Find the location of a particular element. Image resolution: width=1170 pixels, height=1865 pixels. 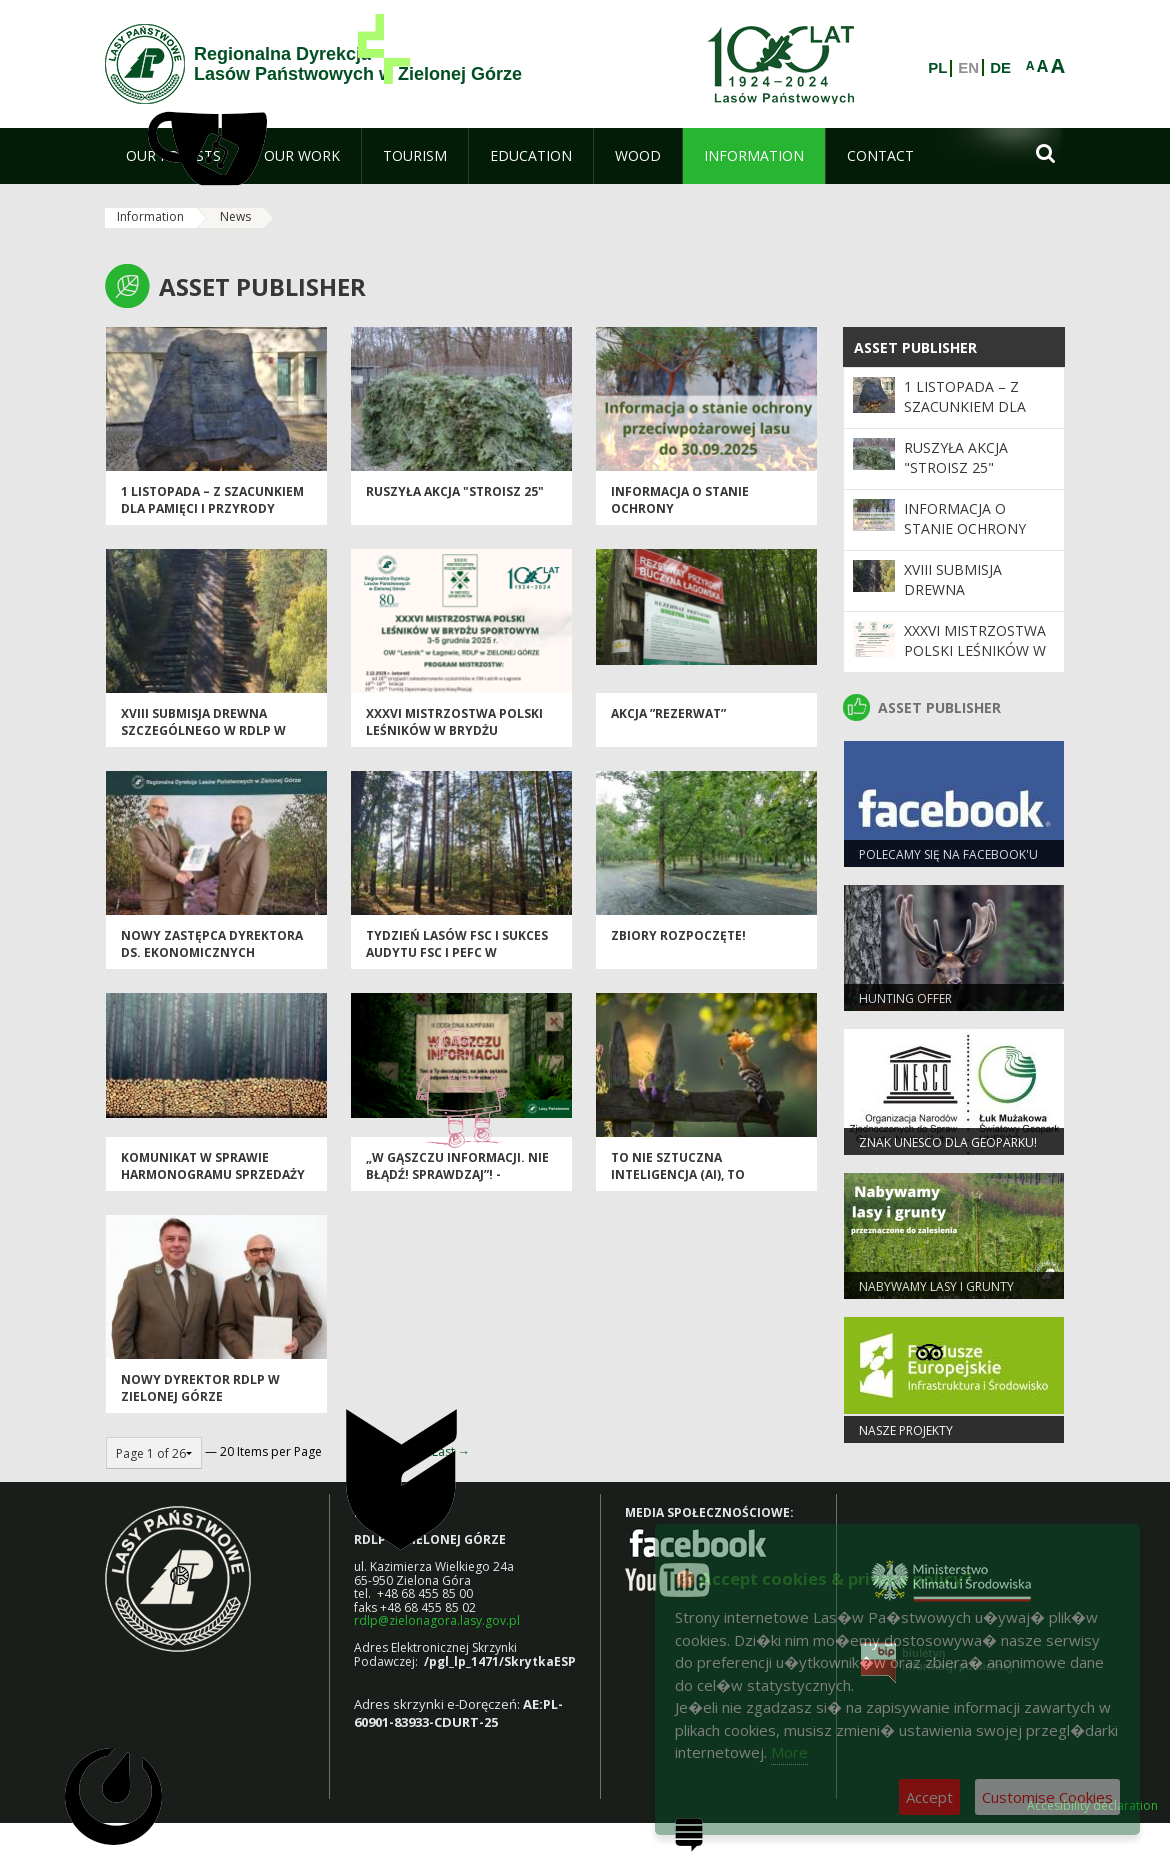

open tripadvisor app is located at coordinates (929, 1352).